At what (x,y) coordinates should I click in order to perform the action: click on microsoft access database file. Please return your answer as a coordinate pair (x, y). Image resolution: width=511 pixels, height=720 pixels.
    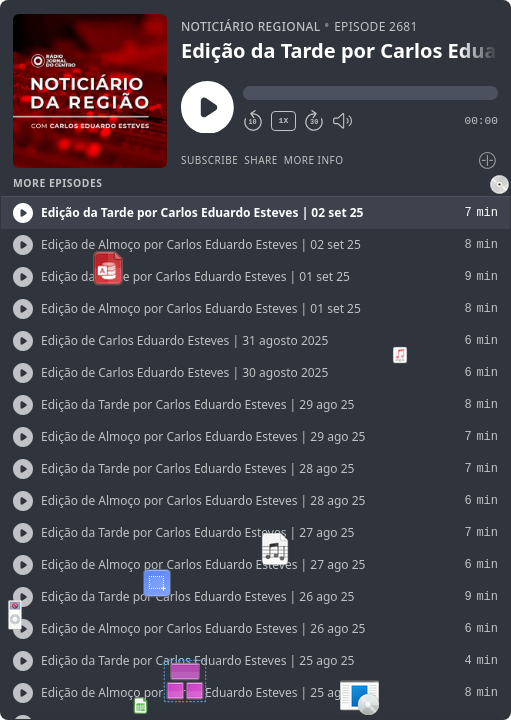
    Looking at the image, I should click on (108, 268).